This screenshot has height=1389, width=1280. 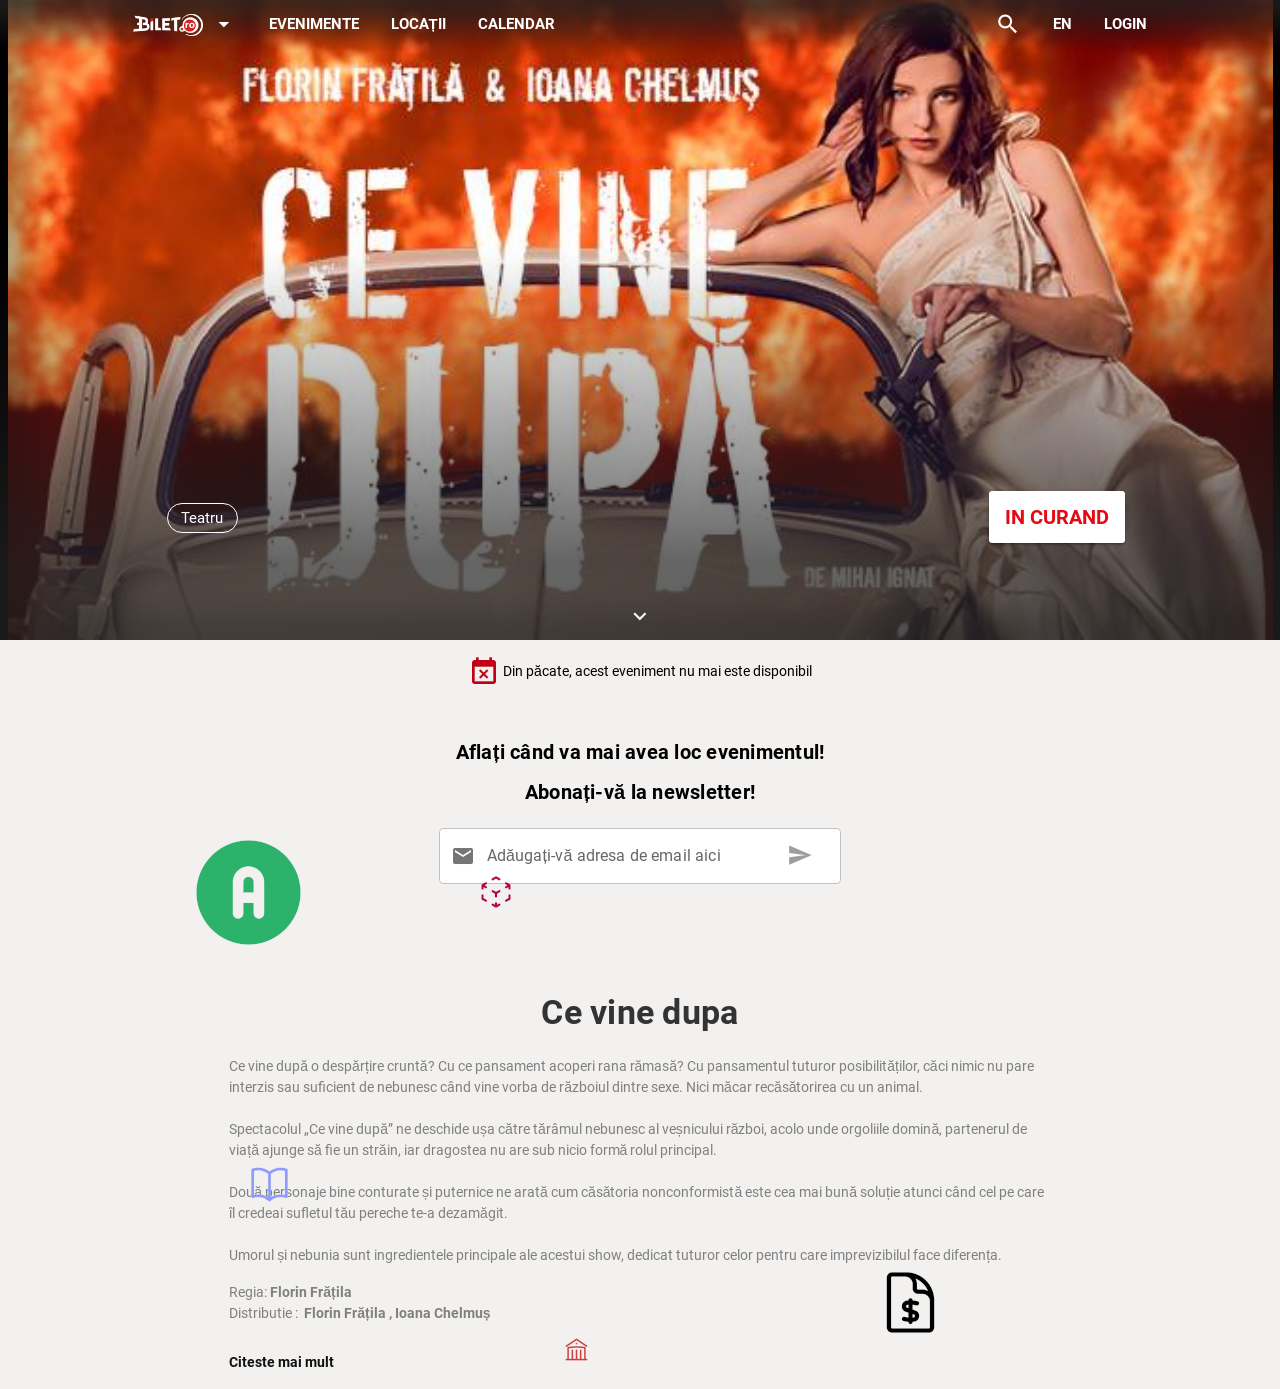 I want to click on access library or archives, so click(x=576, y=1349).